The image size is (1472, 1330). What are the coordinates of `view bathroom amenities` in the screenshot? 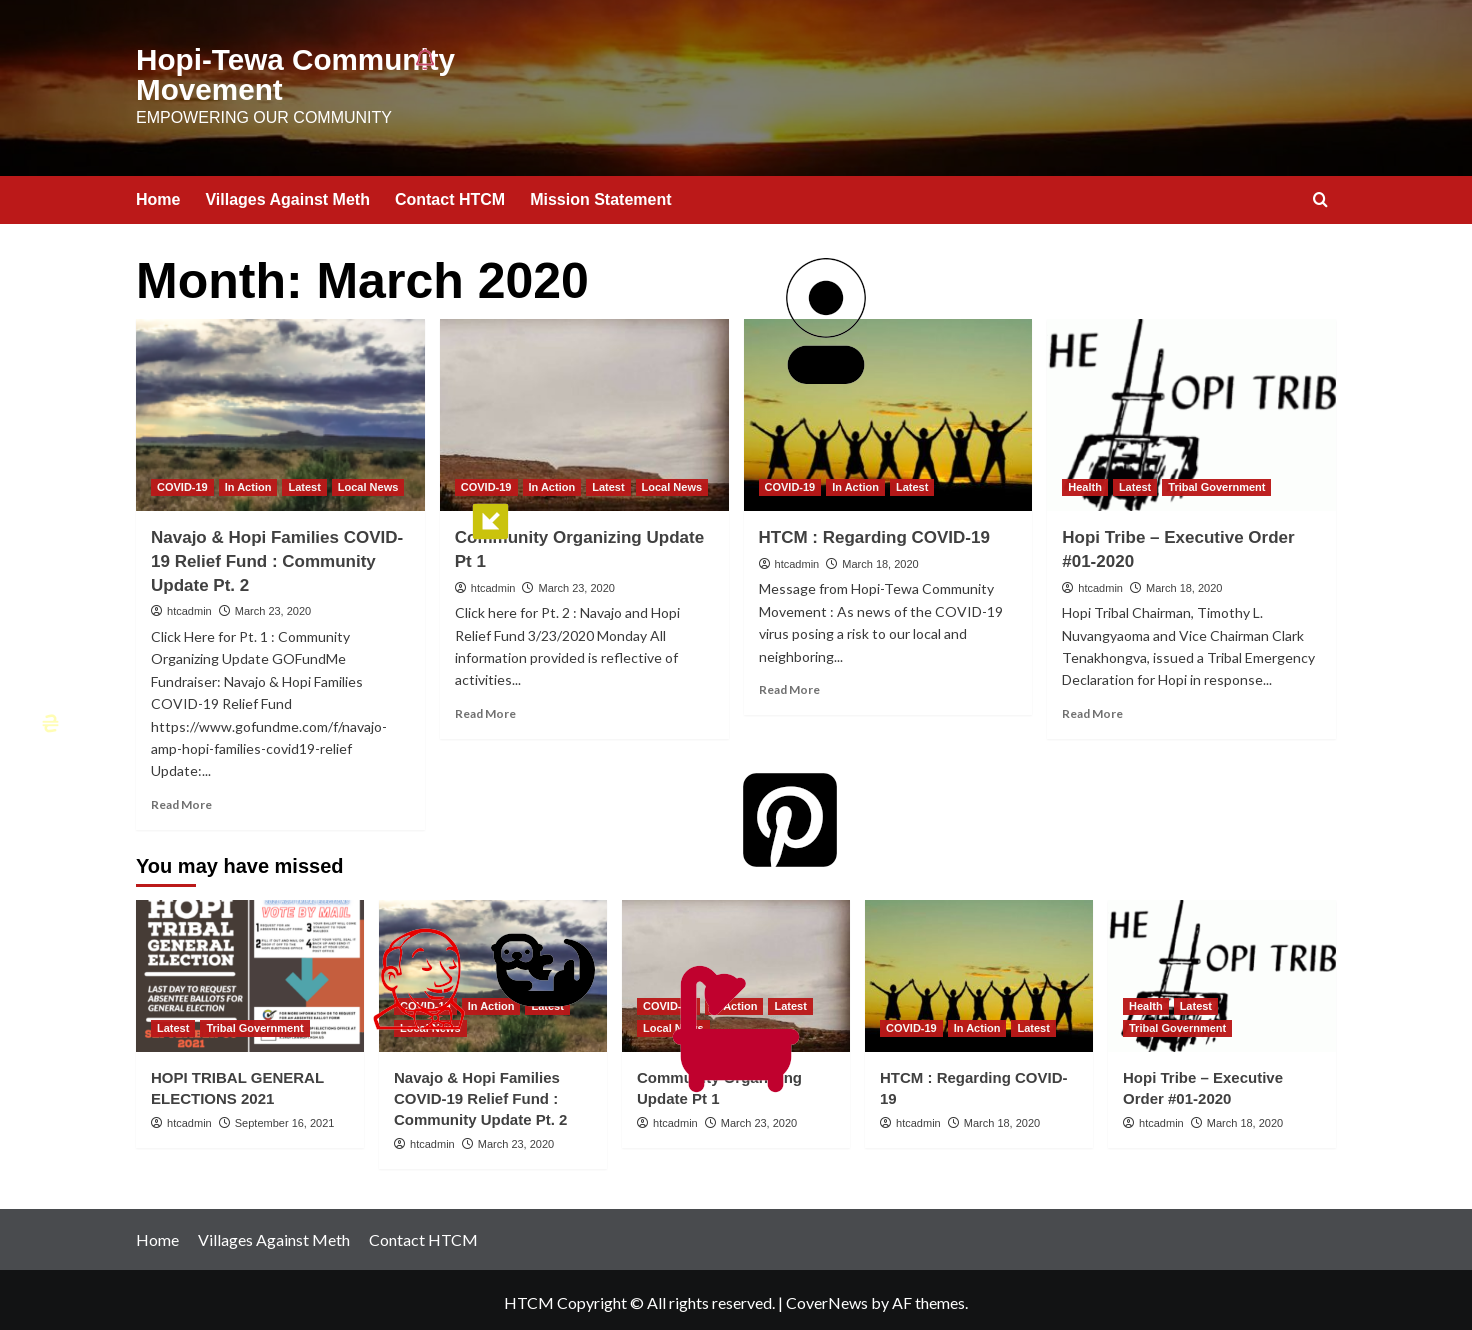 It's located at (736, 1029).